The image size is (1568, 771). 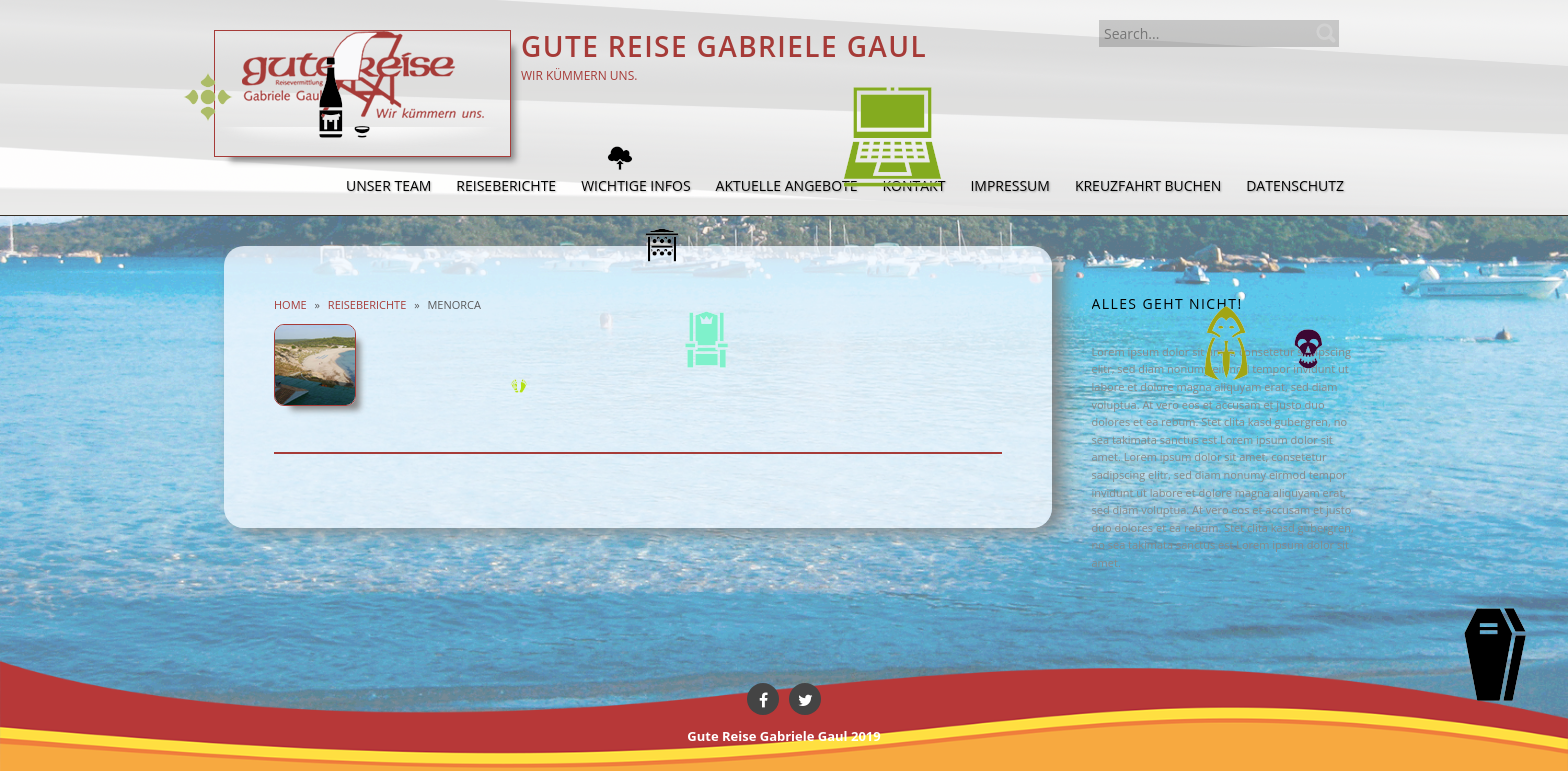 I want to click on indicates deceased character or death state, so click(x=519, y=386).